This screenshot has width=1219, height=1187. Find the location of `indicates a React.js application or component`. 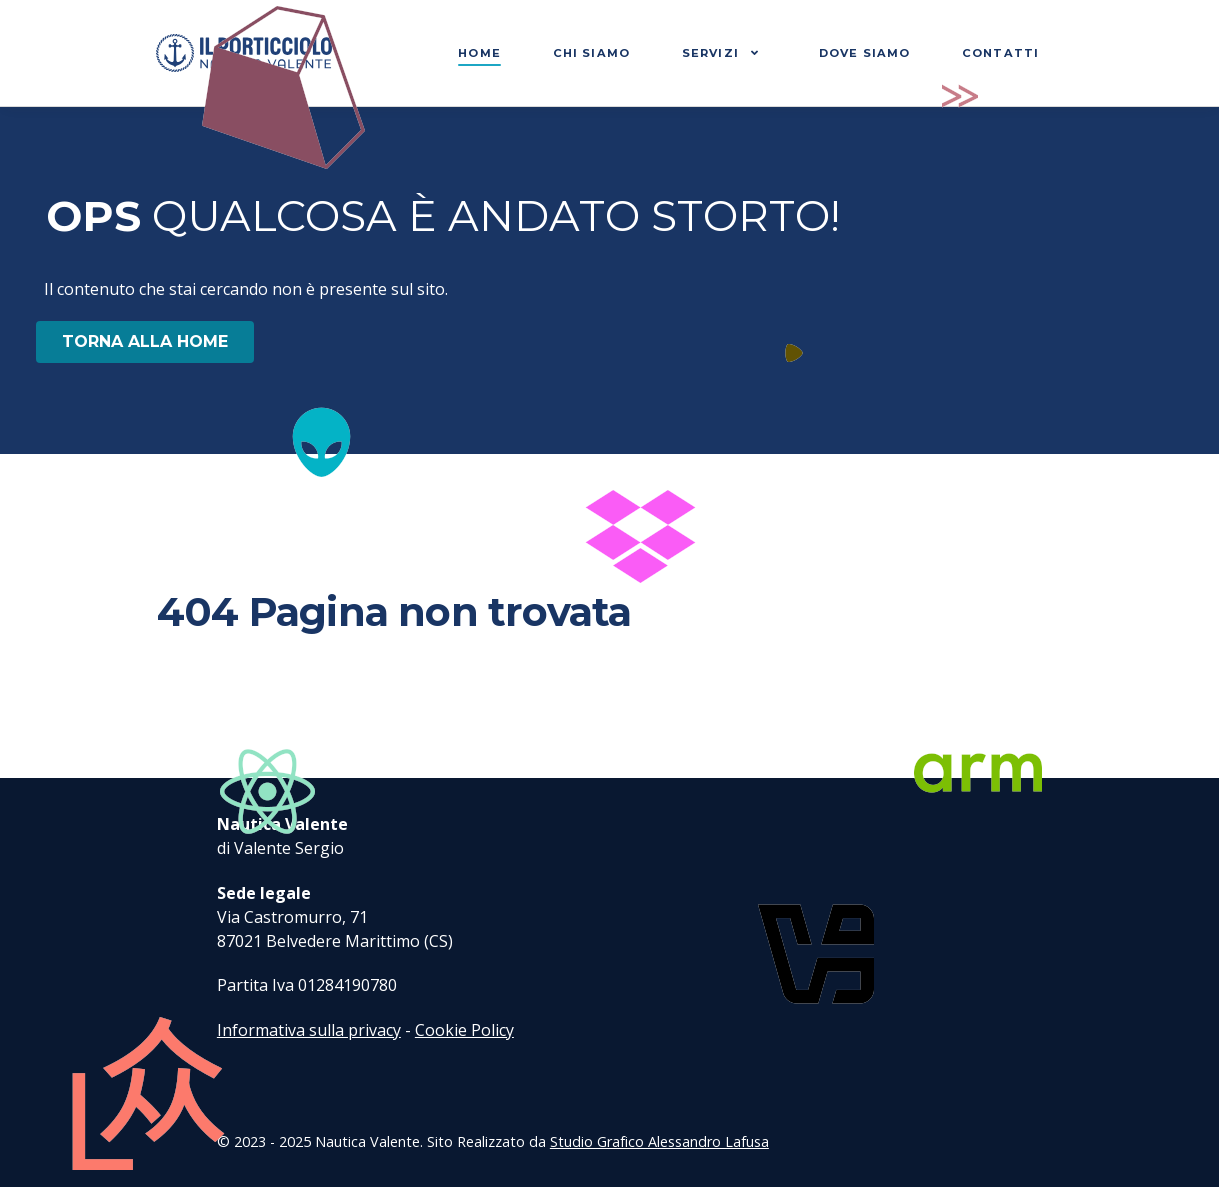

indicates a React.js application or component is located at coordinates (267, 791).